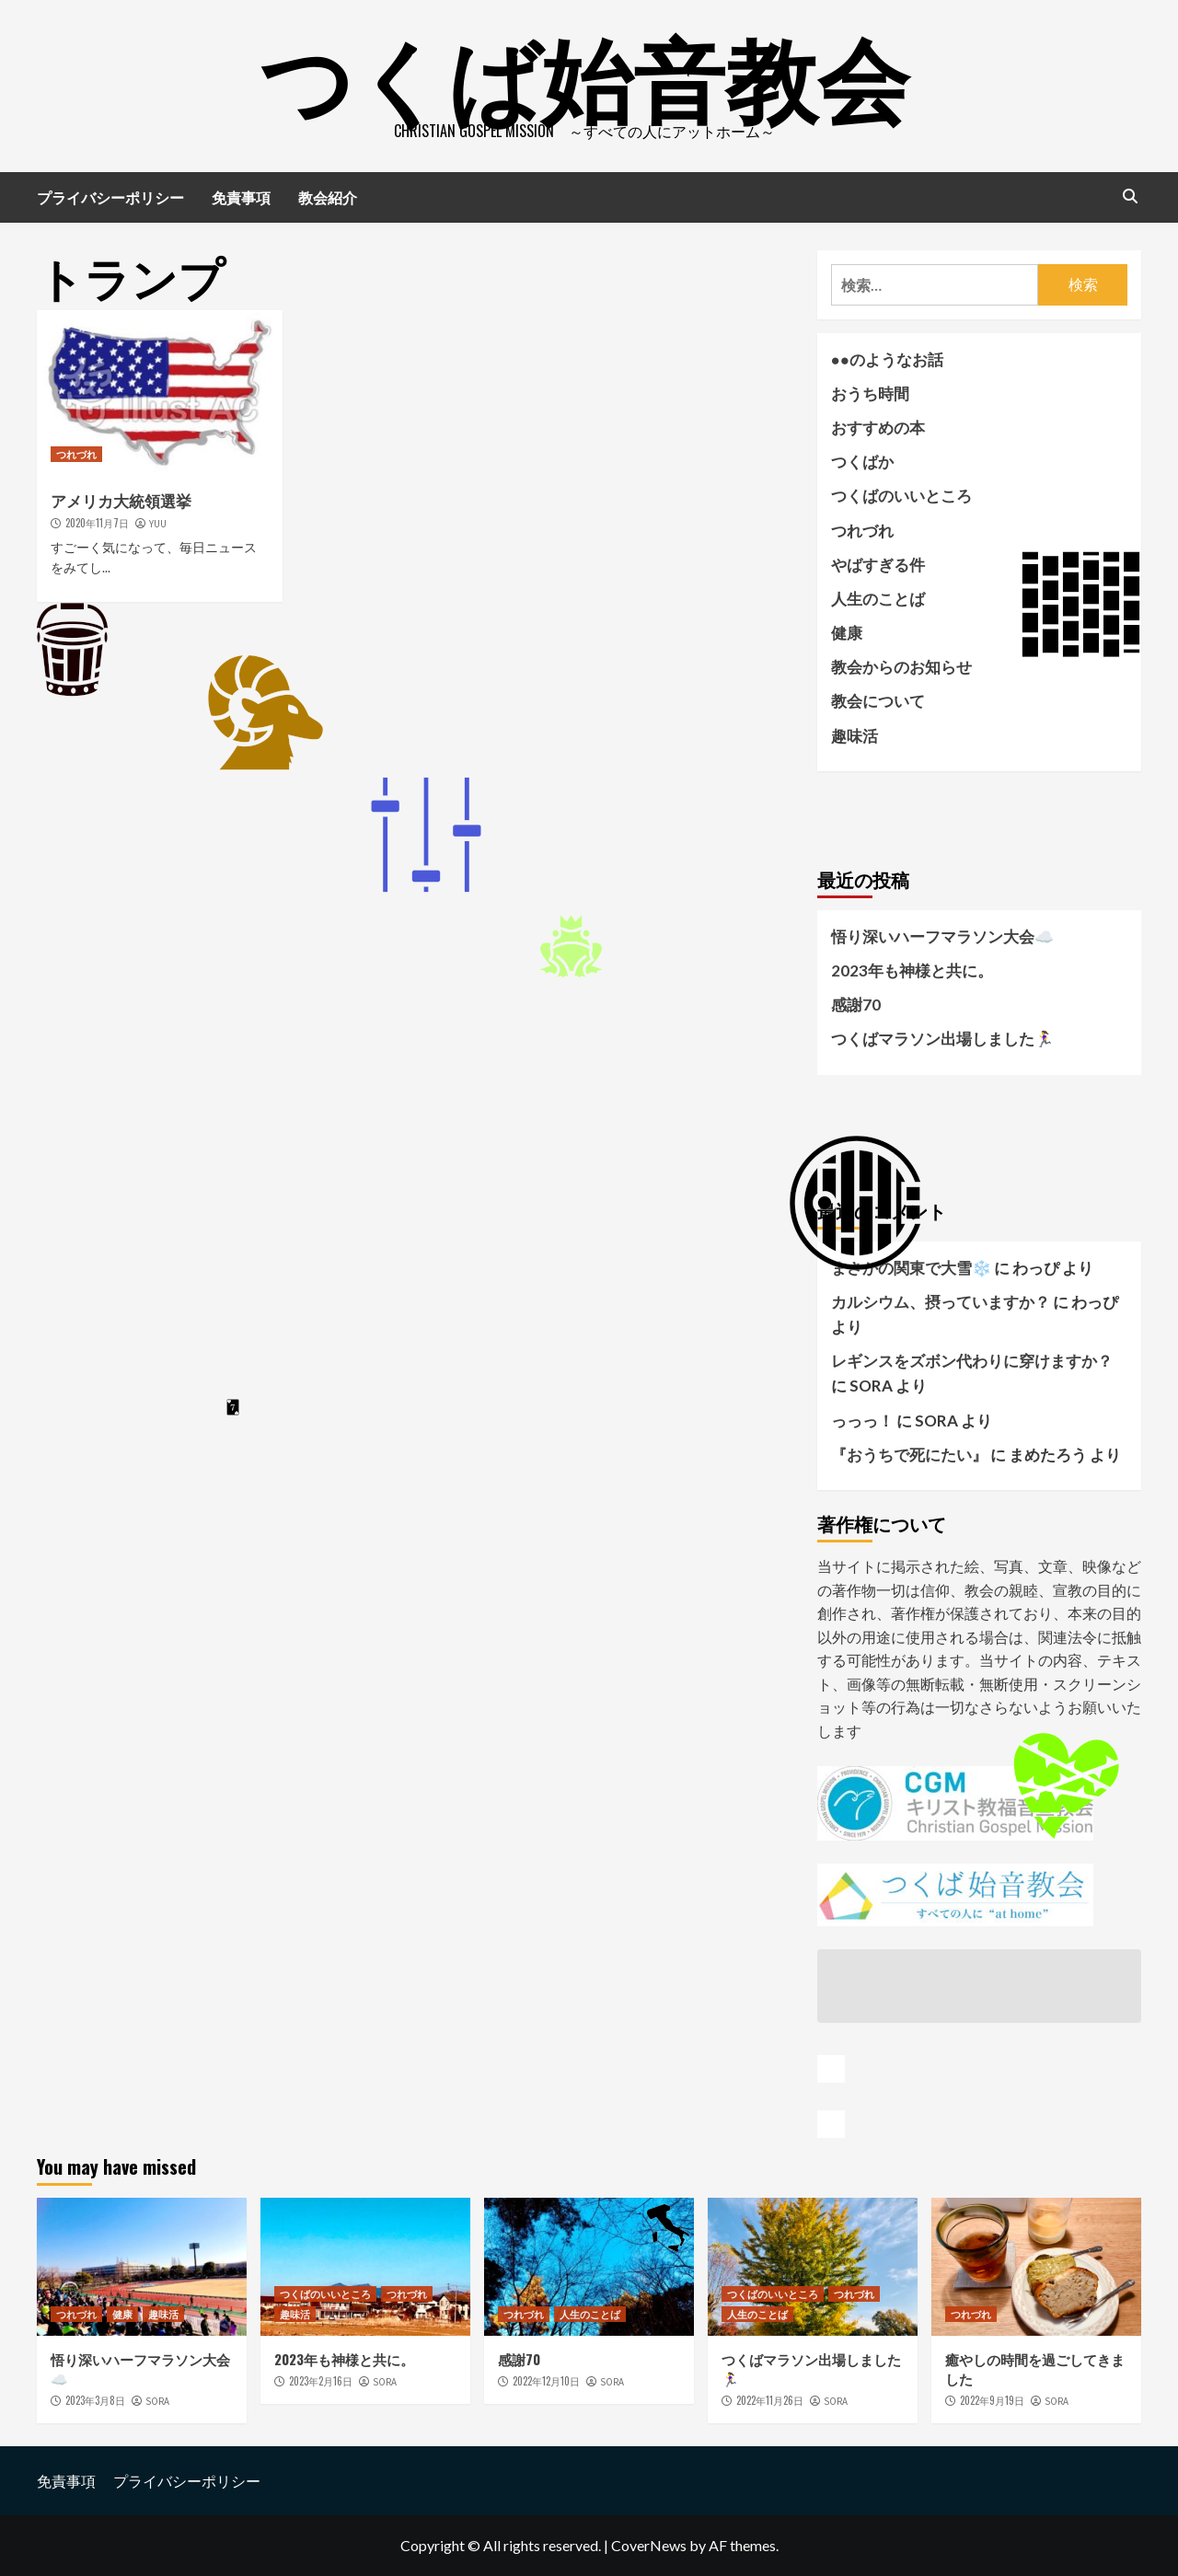 This screenshot has width=1178, height=2576. Describe the element at coordinates (1080, 602) in the screenshot. I see `view half-year calendar overview` at that location.